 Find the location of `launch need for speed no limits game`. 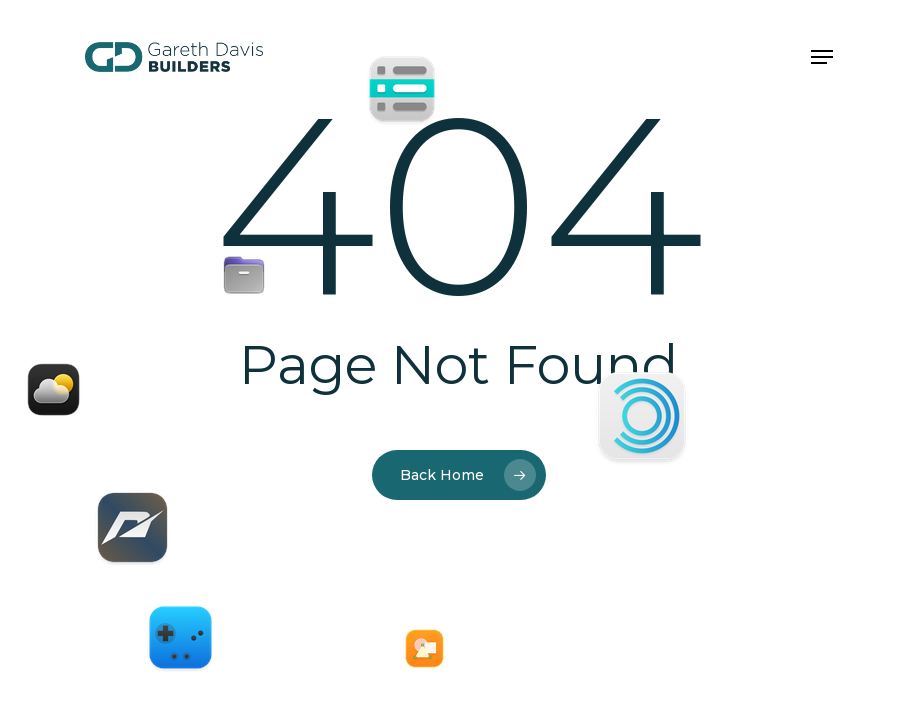

launch need for speed no limits game is located at coordinates (132, 527).